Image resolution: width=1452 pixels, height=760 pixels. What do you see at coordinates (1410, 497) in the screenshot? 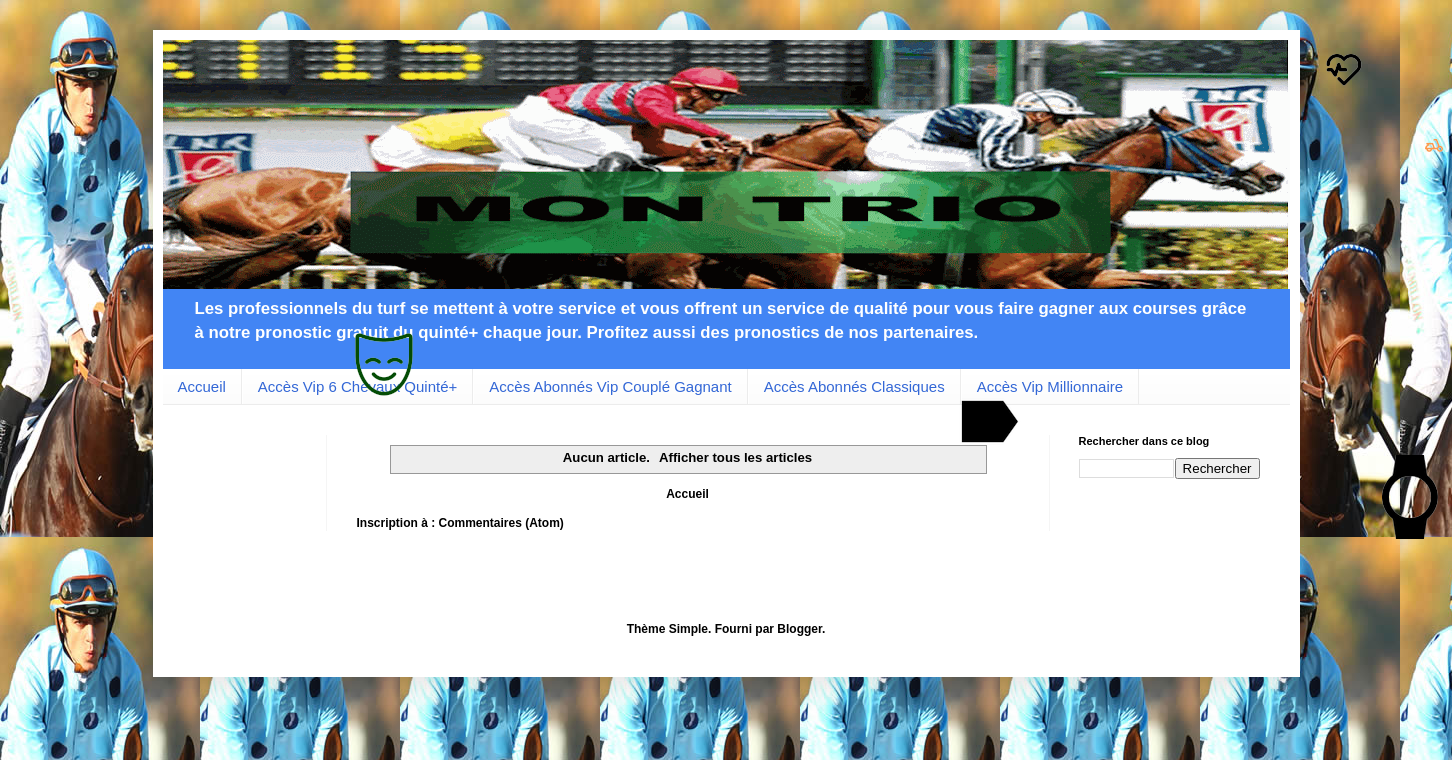
I see `access smartwatch settings or paired device` at bounding box center [1410, 497].